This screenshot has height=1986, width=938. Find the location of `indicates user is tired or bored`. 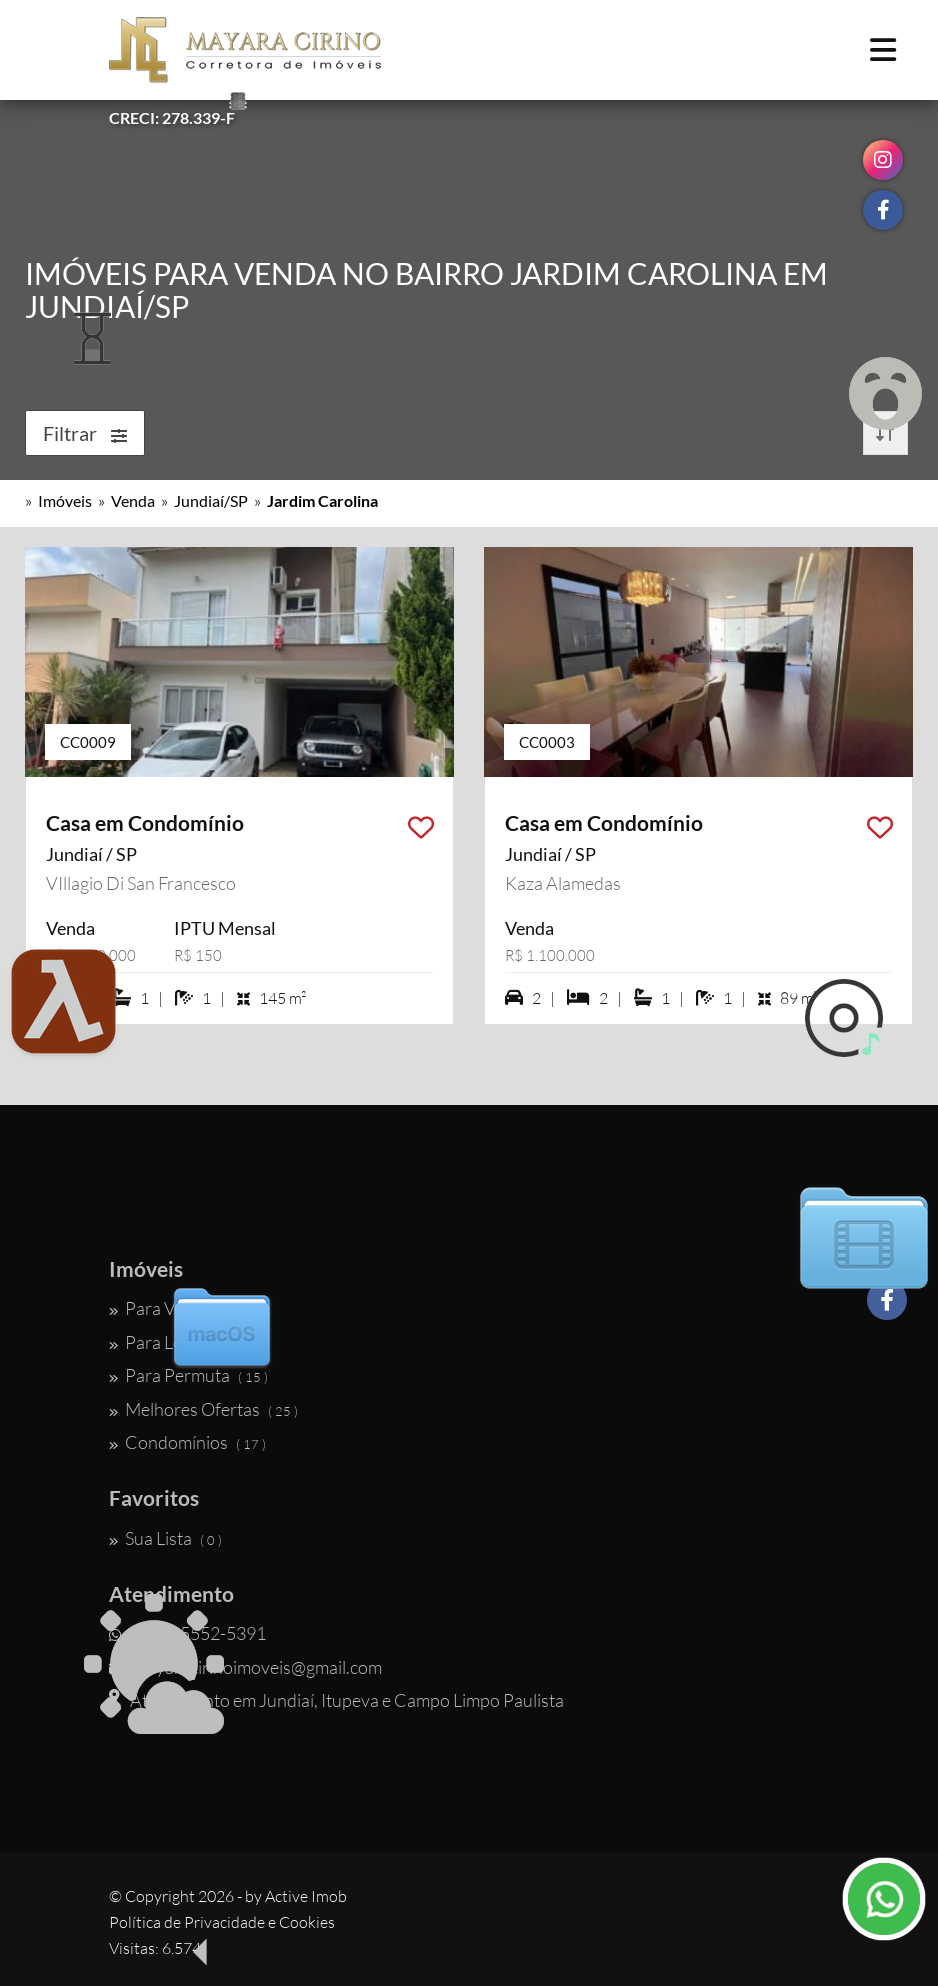

indicates user is tired or bored is located at coordinates (885, 393).